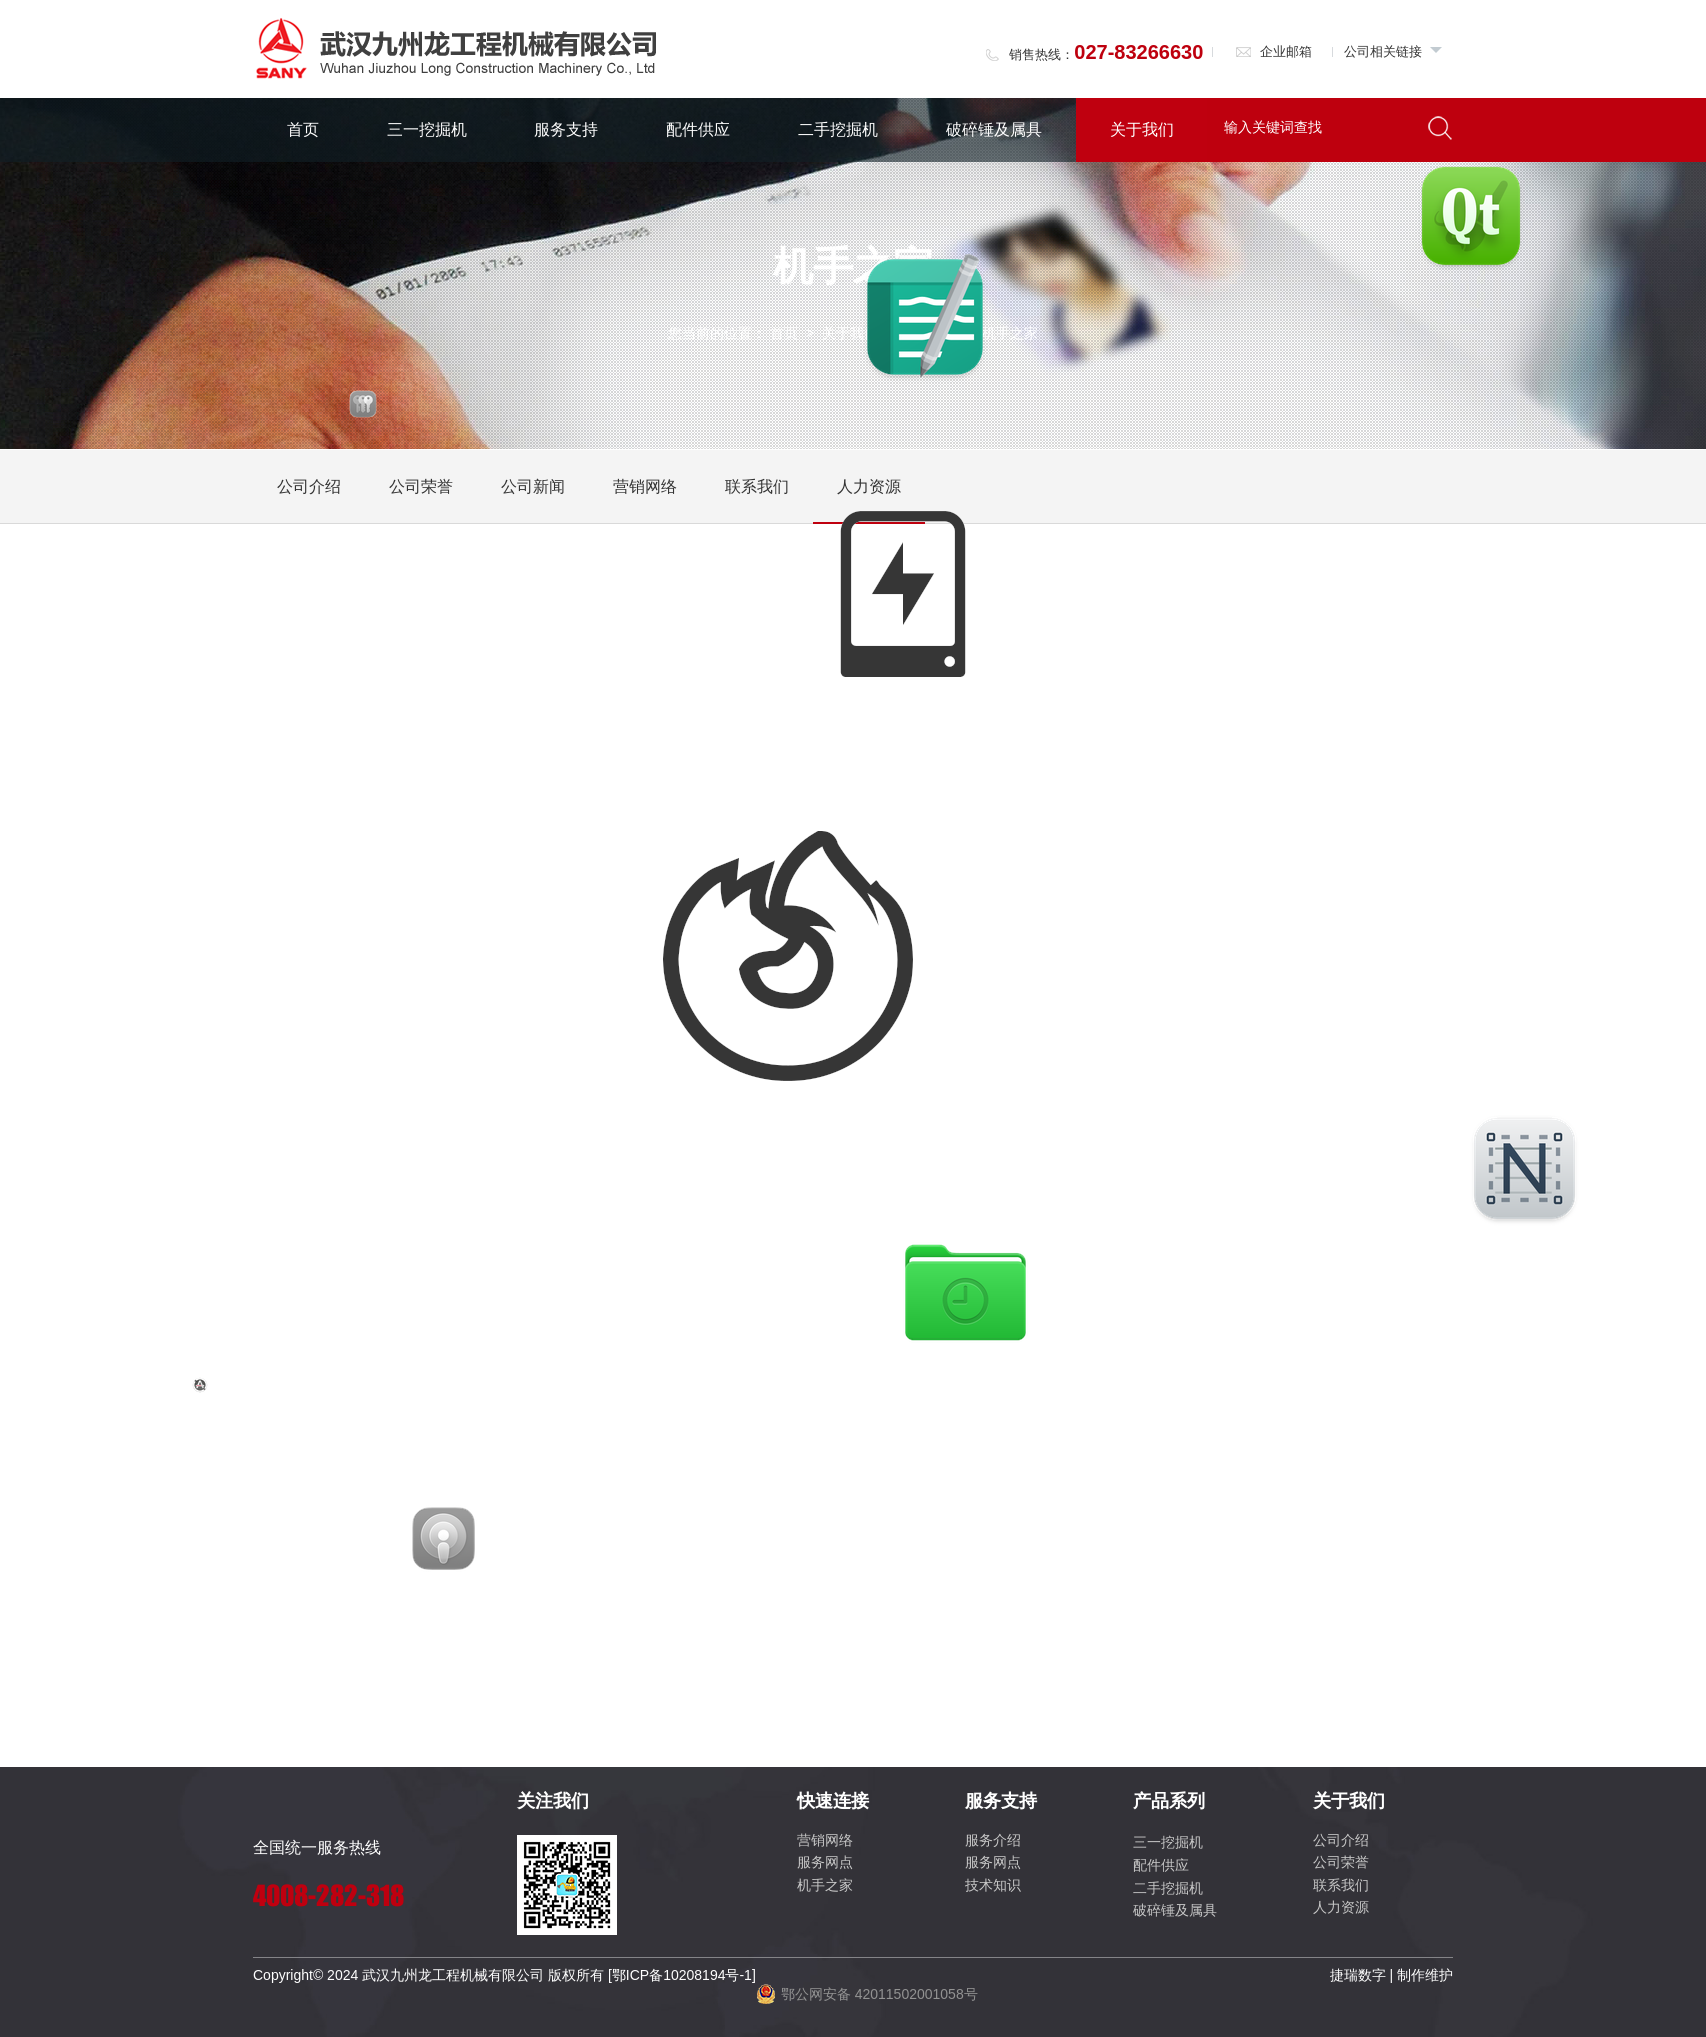  Describe the element at coordinates (788, 956) in the screenshot. I see `open firefox browser` at that location.